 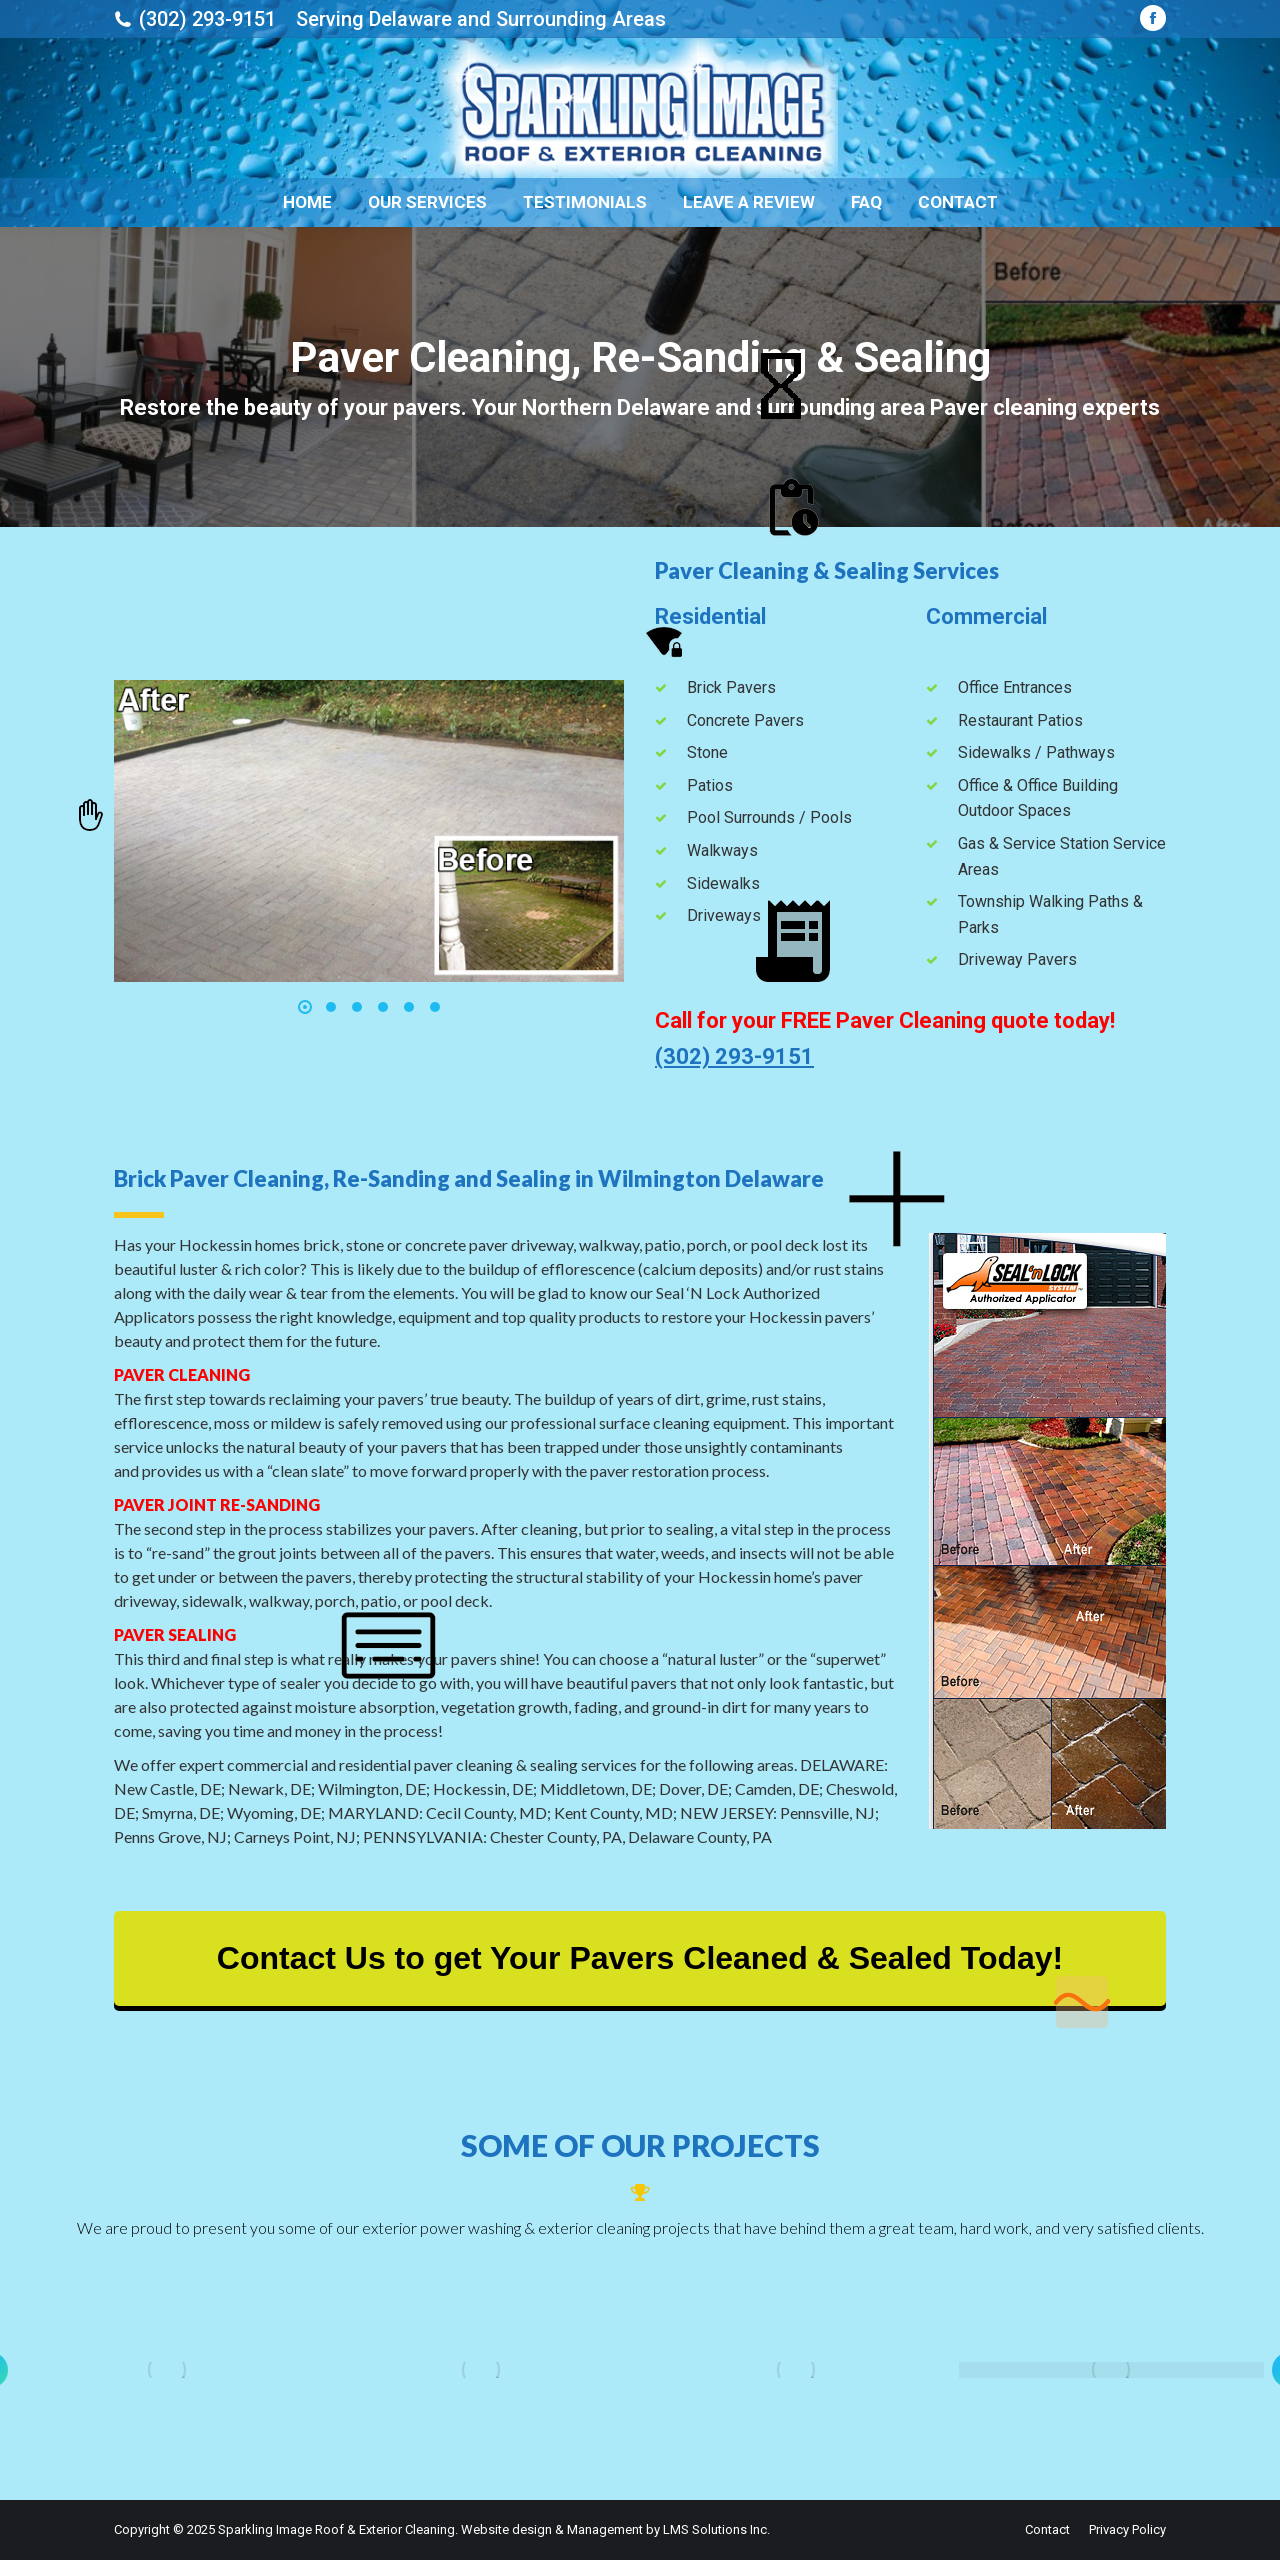 I want to click on add a new item, so click(x=900, y=1202).